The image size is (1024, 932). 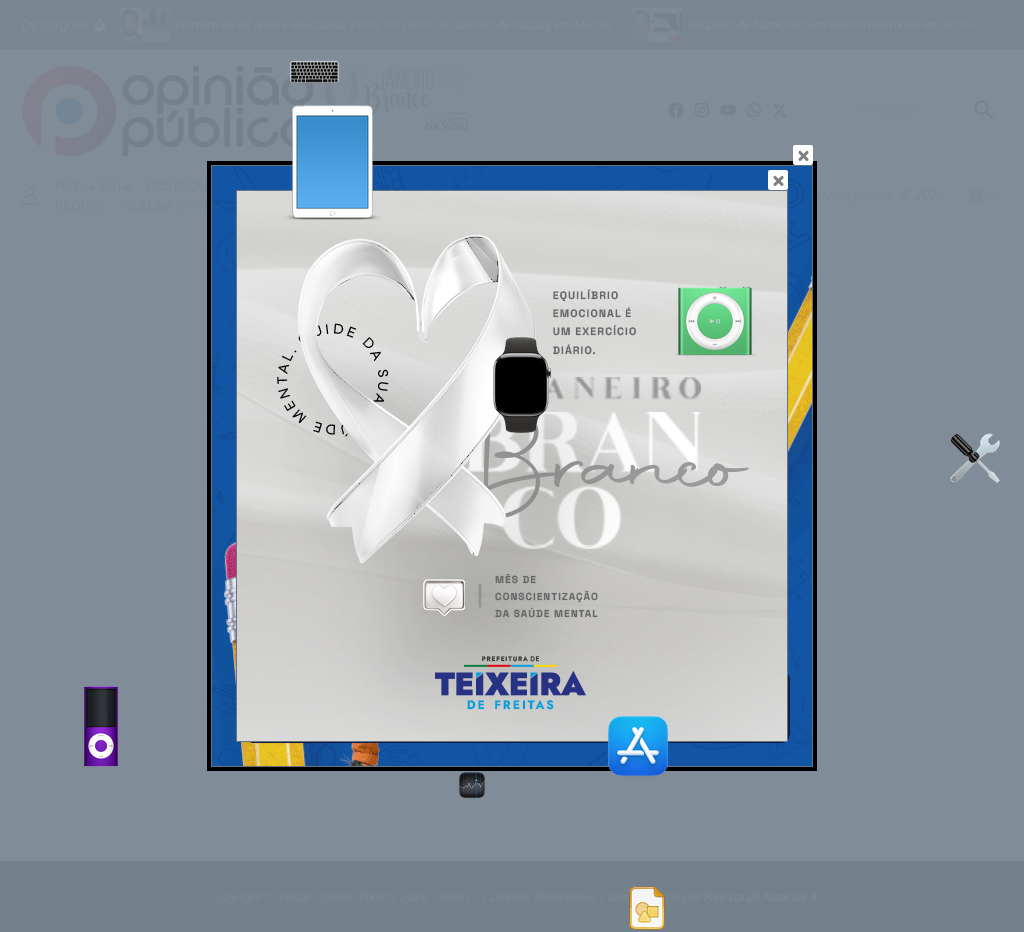 I want to click on apple watch series 10 device icon, so click(x=521, y=385).